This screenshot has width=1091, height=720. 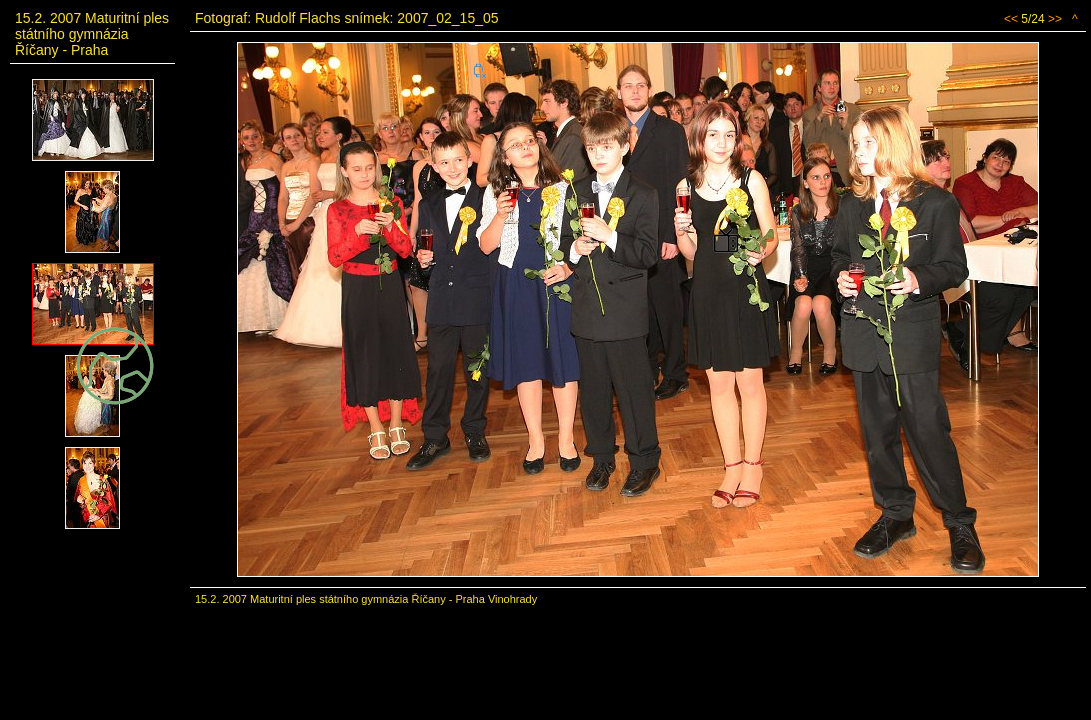 I want to click on access TV or video streaming content, so click(x=726, y=242).